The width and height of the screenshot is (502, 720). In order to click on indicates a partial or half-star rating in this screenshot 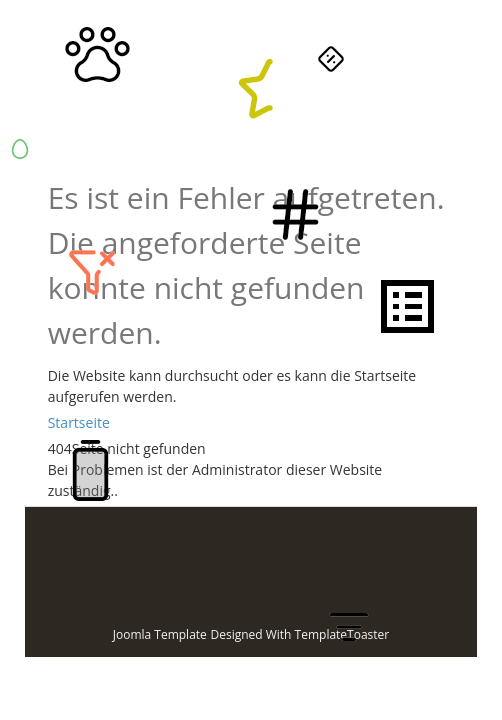, I will do `click(270, 90)`.